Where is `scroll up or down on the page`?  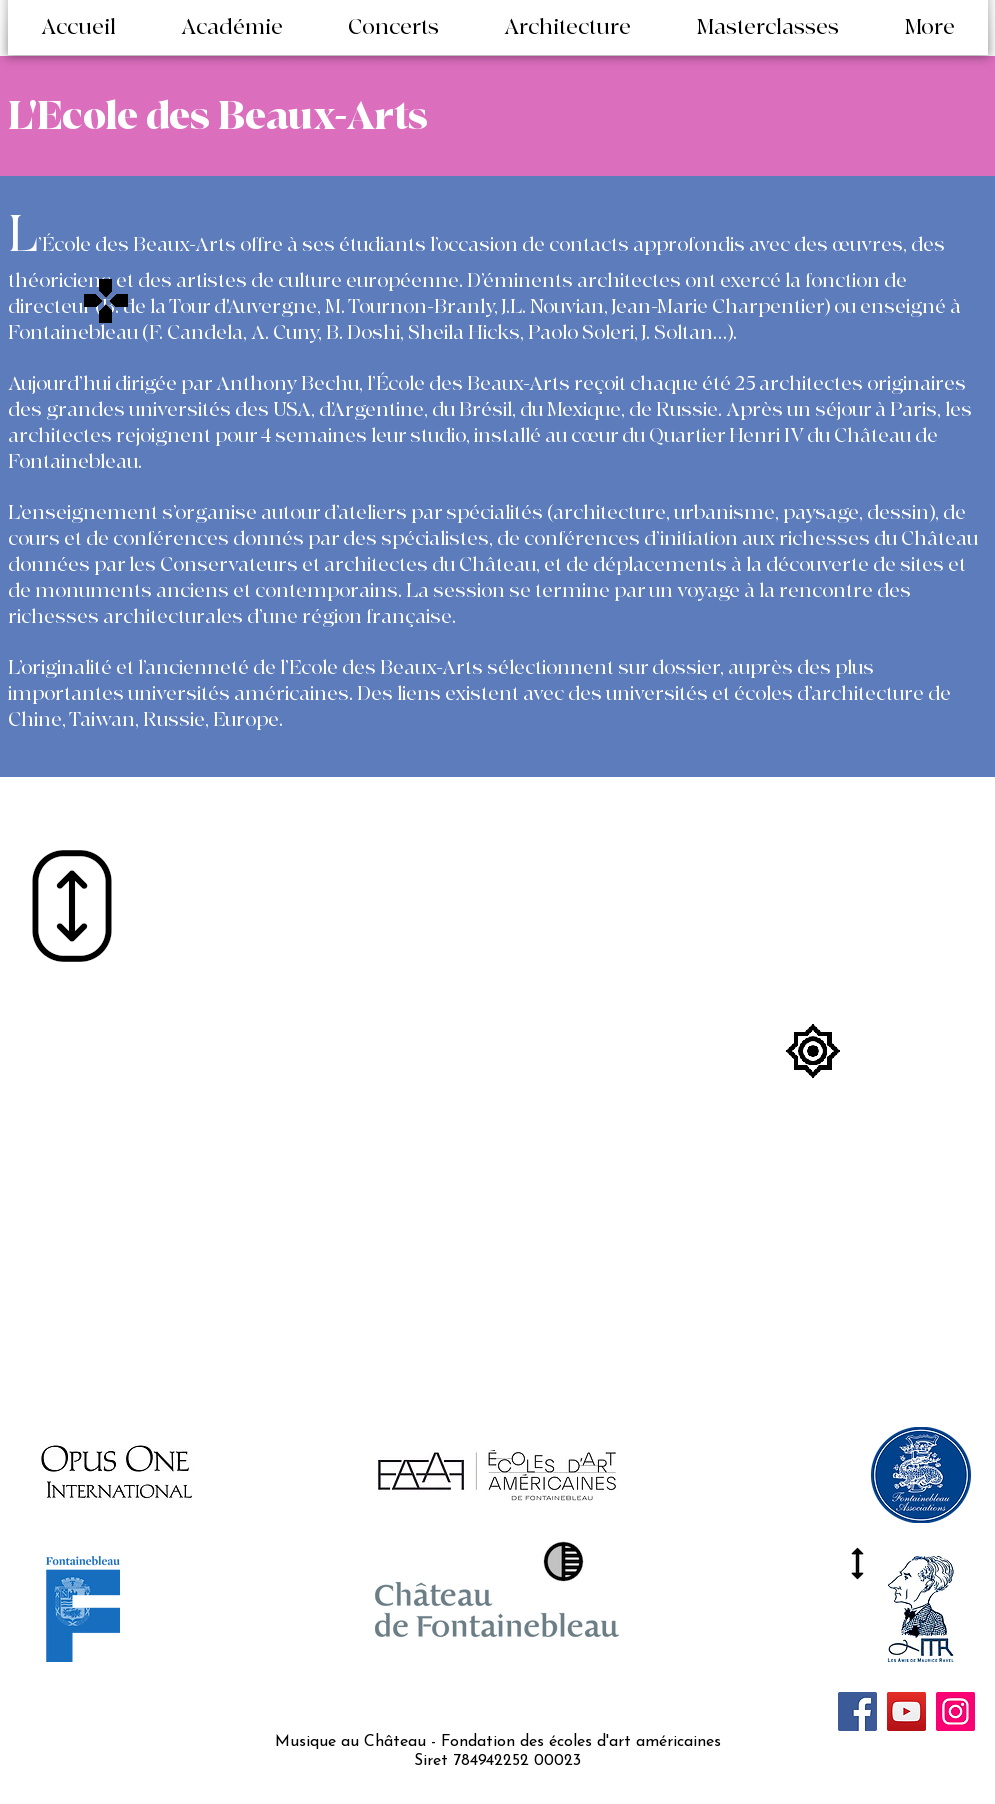 scroll up or down on the page is located at coordinates (72, 906).